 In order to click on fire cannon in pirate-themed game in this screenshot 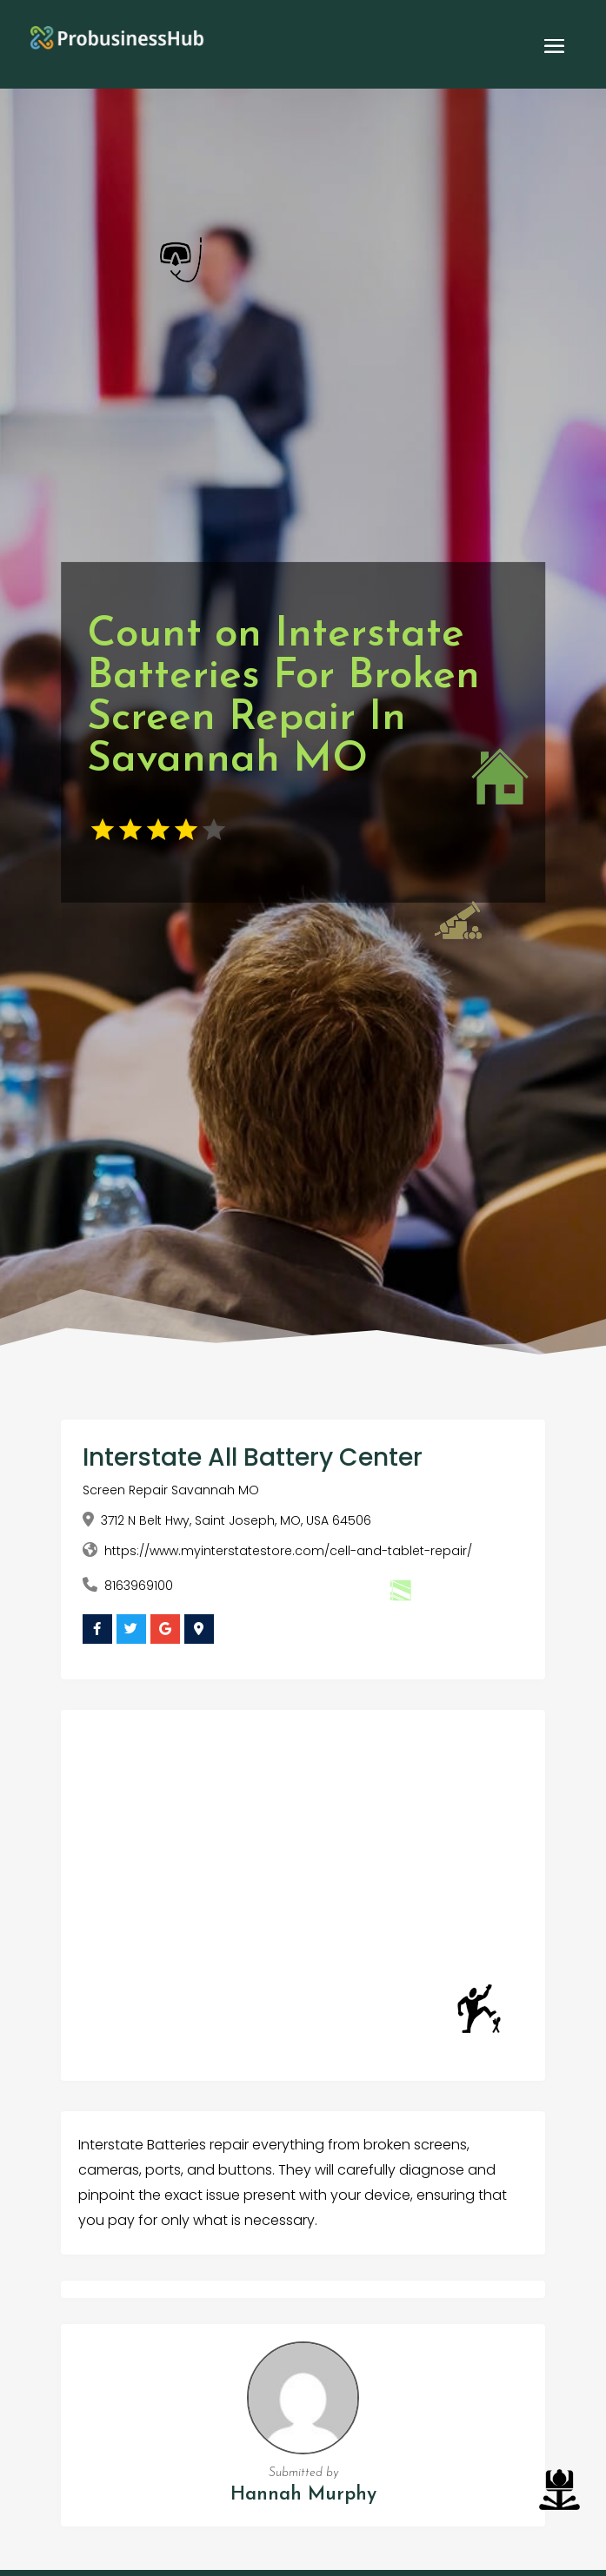, I will do `click(458, 920)`.